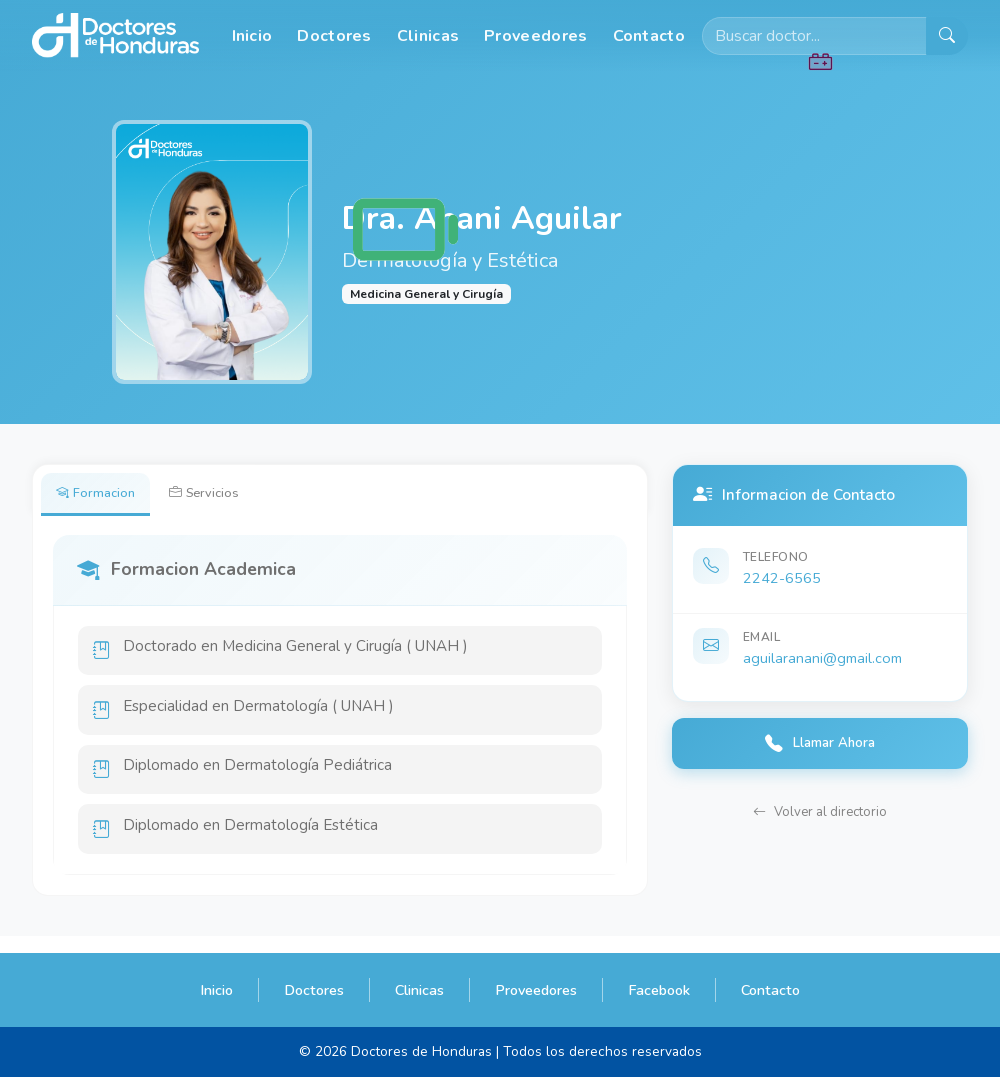  Describe the element at coordinates (820, 62) in the screenshot. I see `view car battery status` at that location.